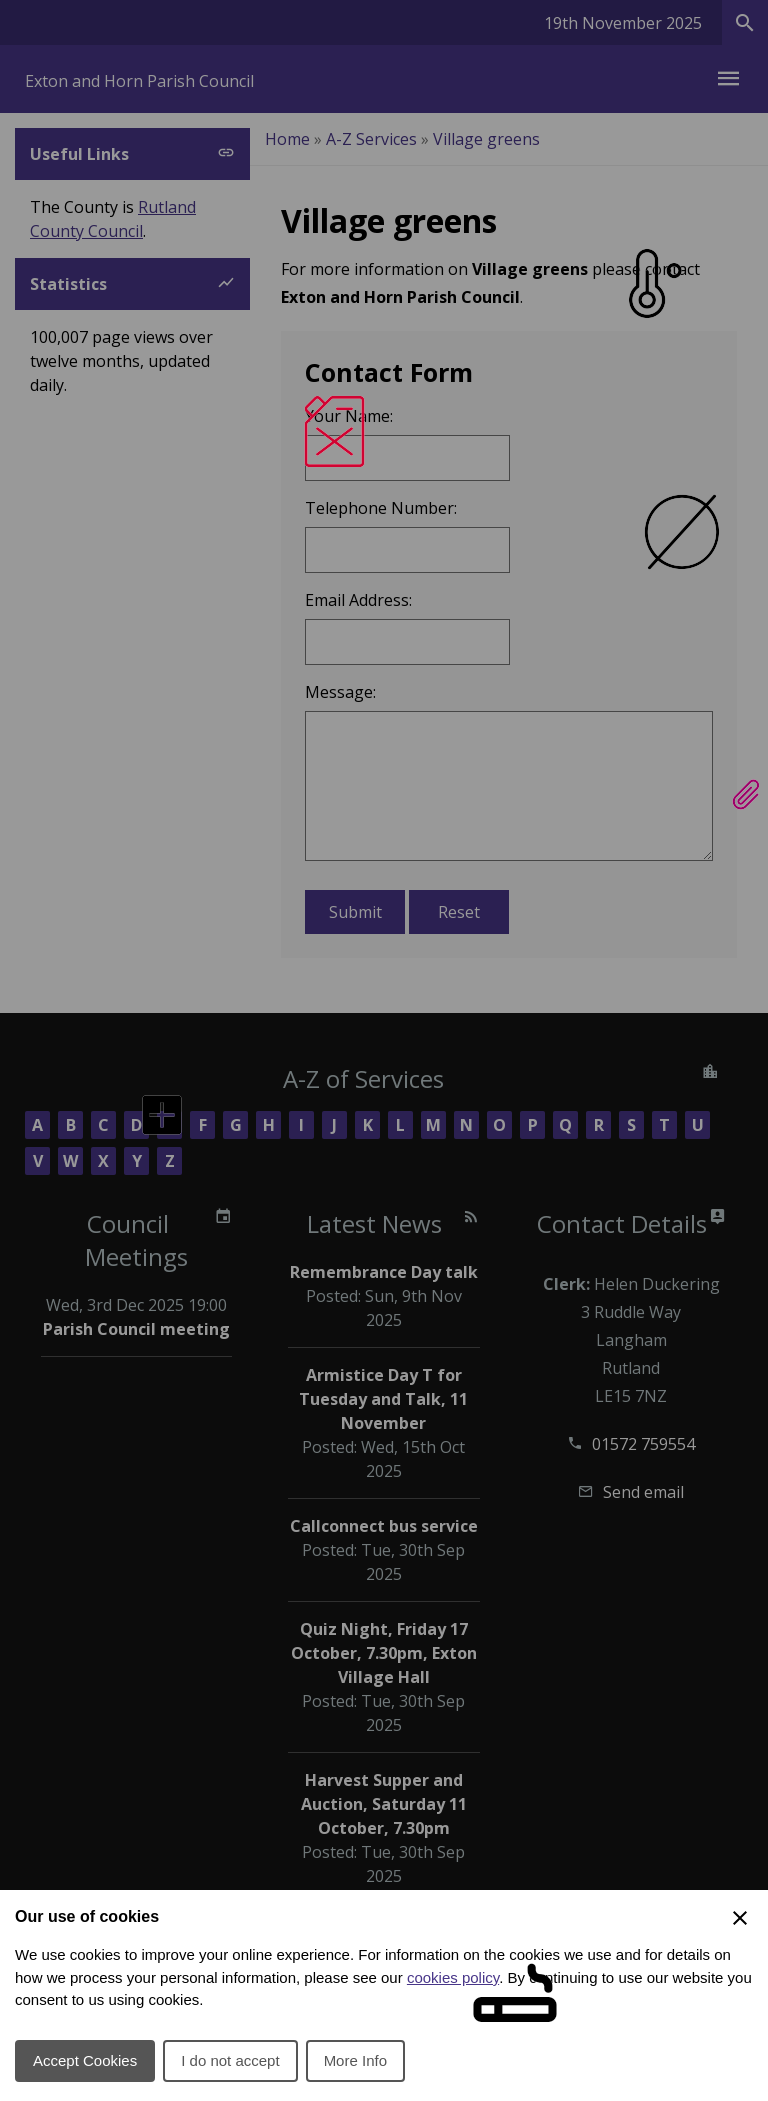  I want to click on indicates fuel or gas station nearby, so click(334, 431).